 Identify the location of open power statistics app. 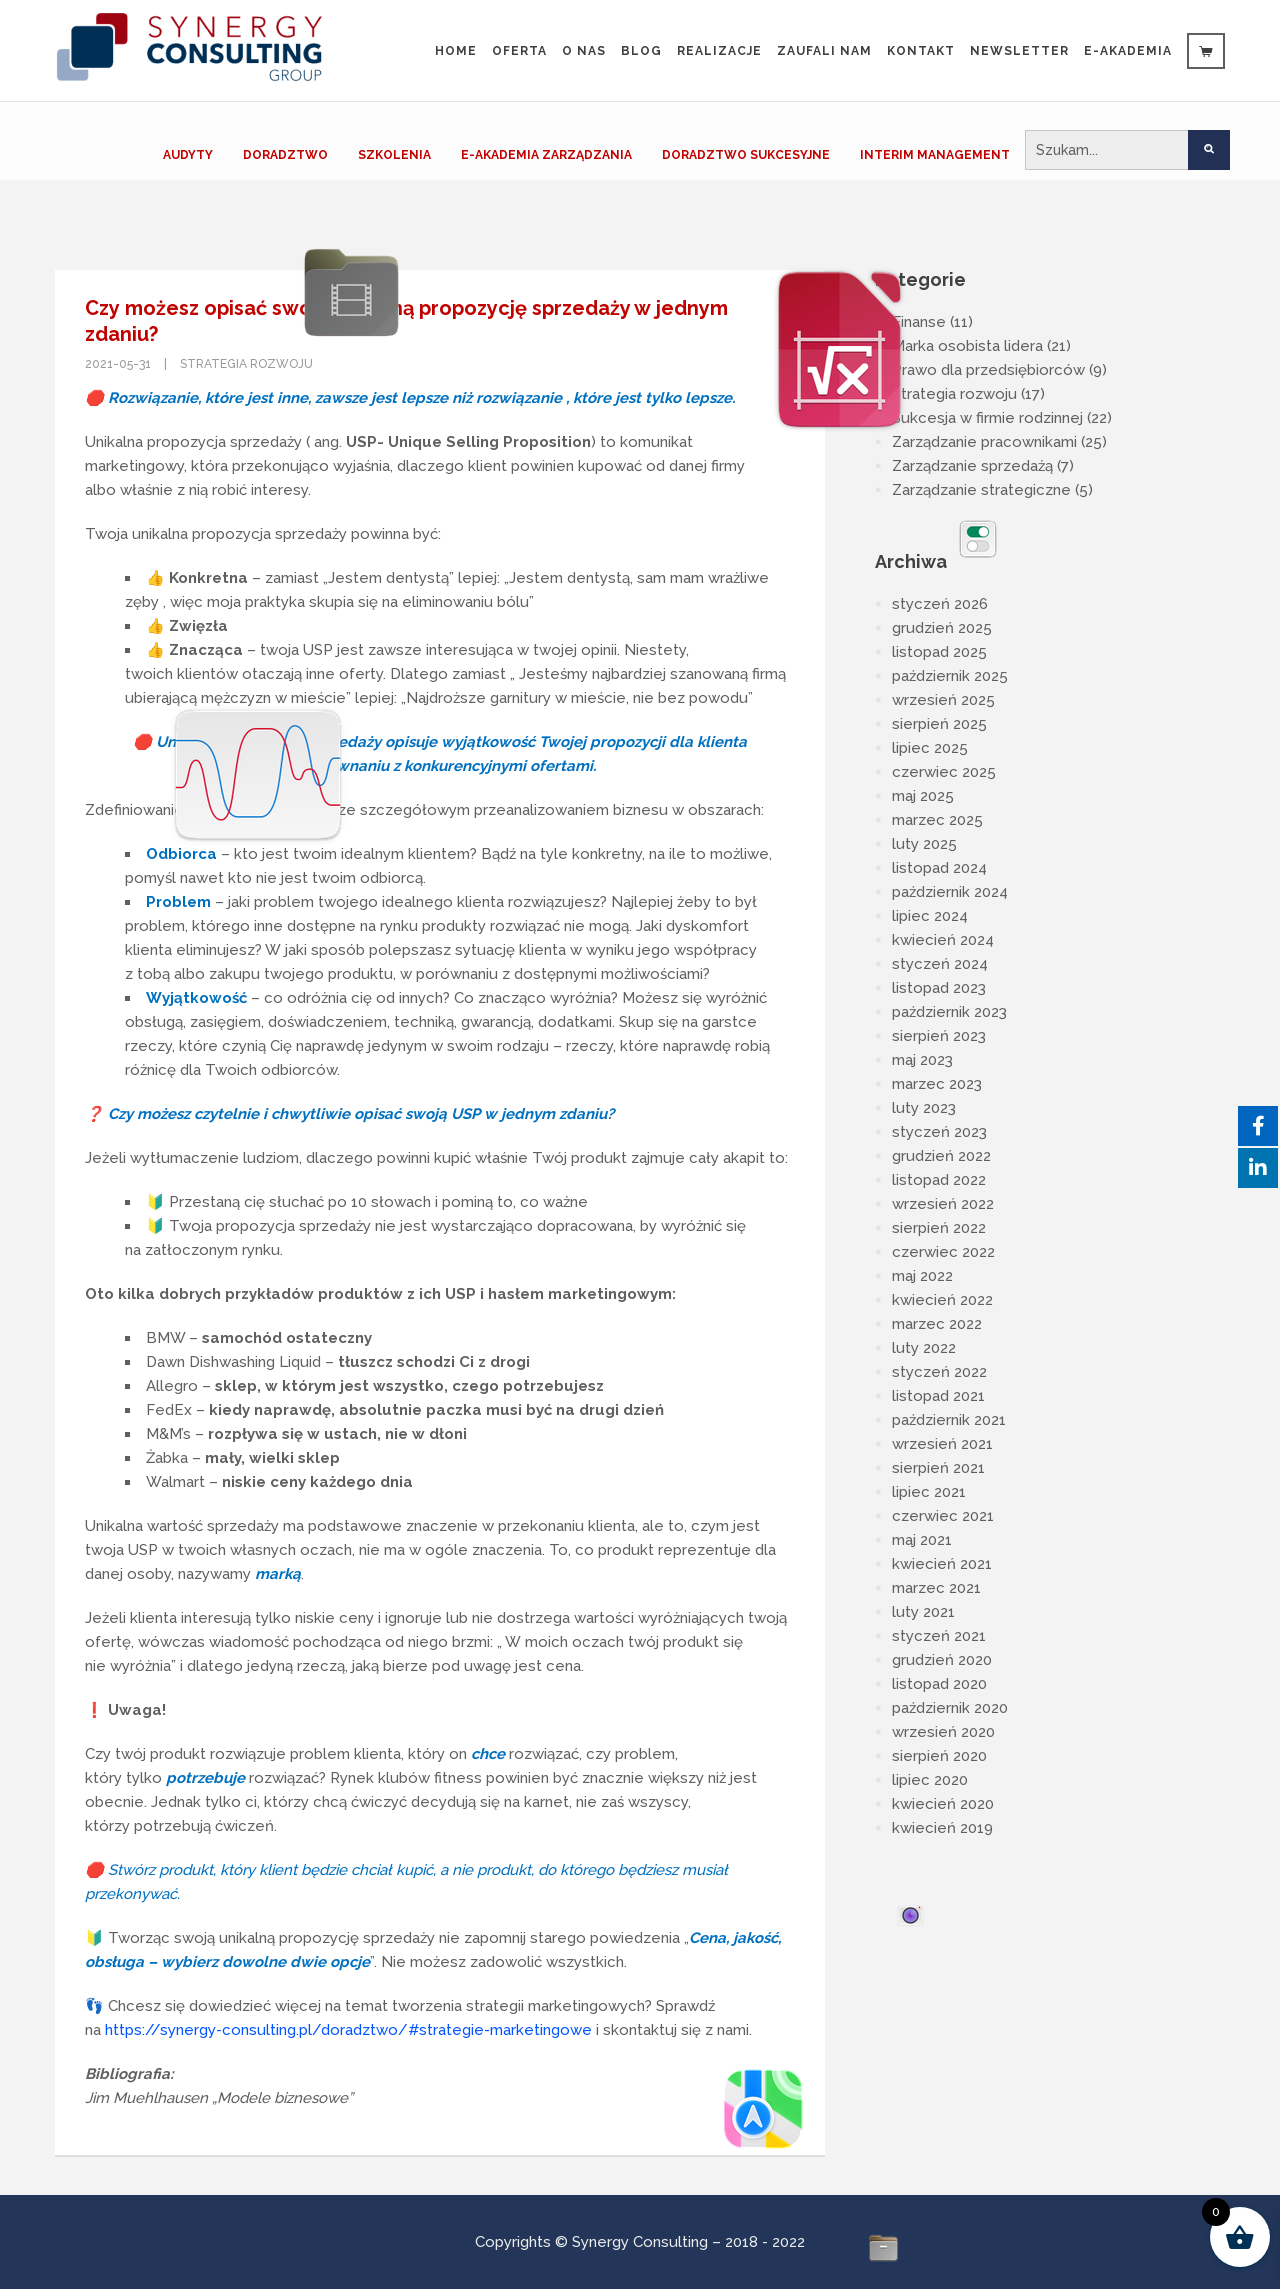
(258, 775).